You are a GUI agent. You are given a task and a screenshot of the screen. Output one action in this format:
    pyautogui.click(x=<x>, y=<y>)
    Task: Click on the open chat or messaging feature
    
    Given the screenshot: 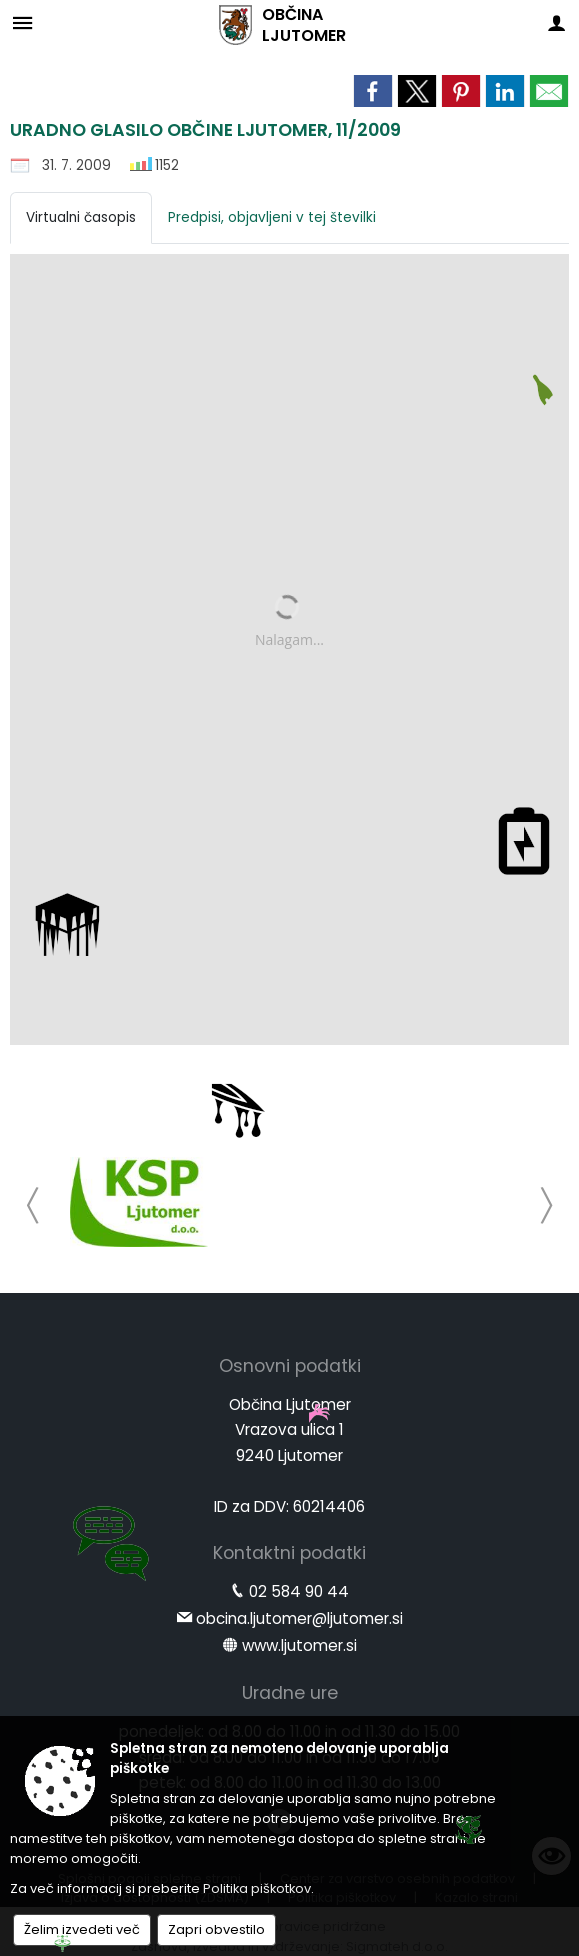 What is the action you would take?
    pyautogui.click(x=111, y=1544)
    